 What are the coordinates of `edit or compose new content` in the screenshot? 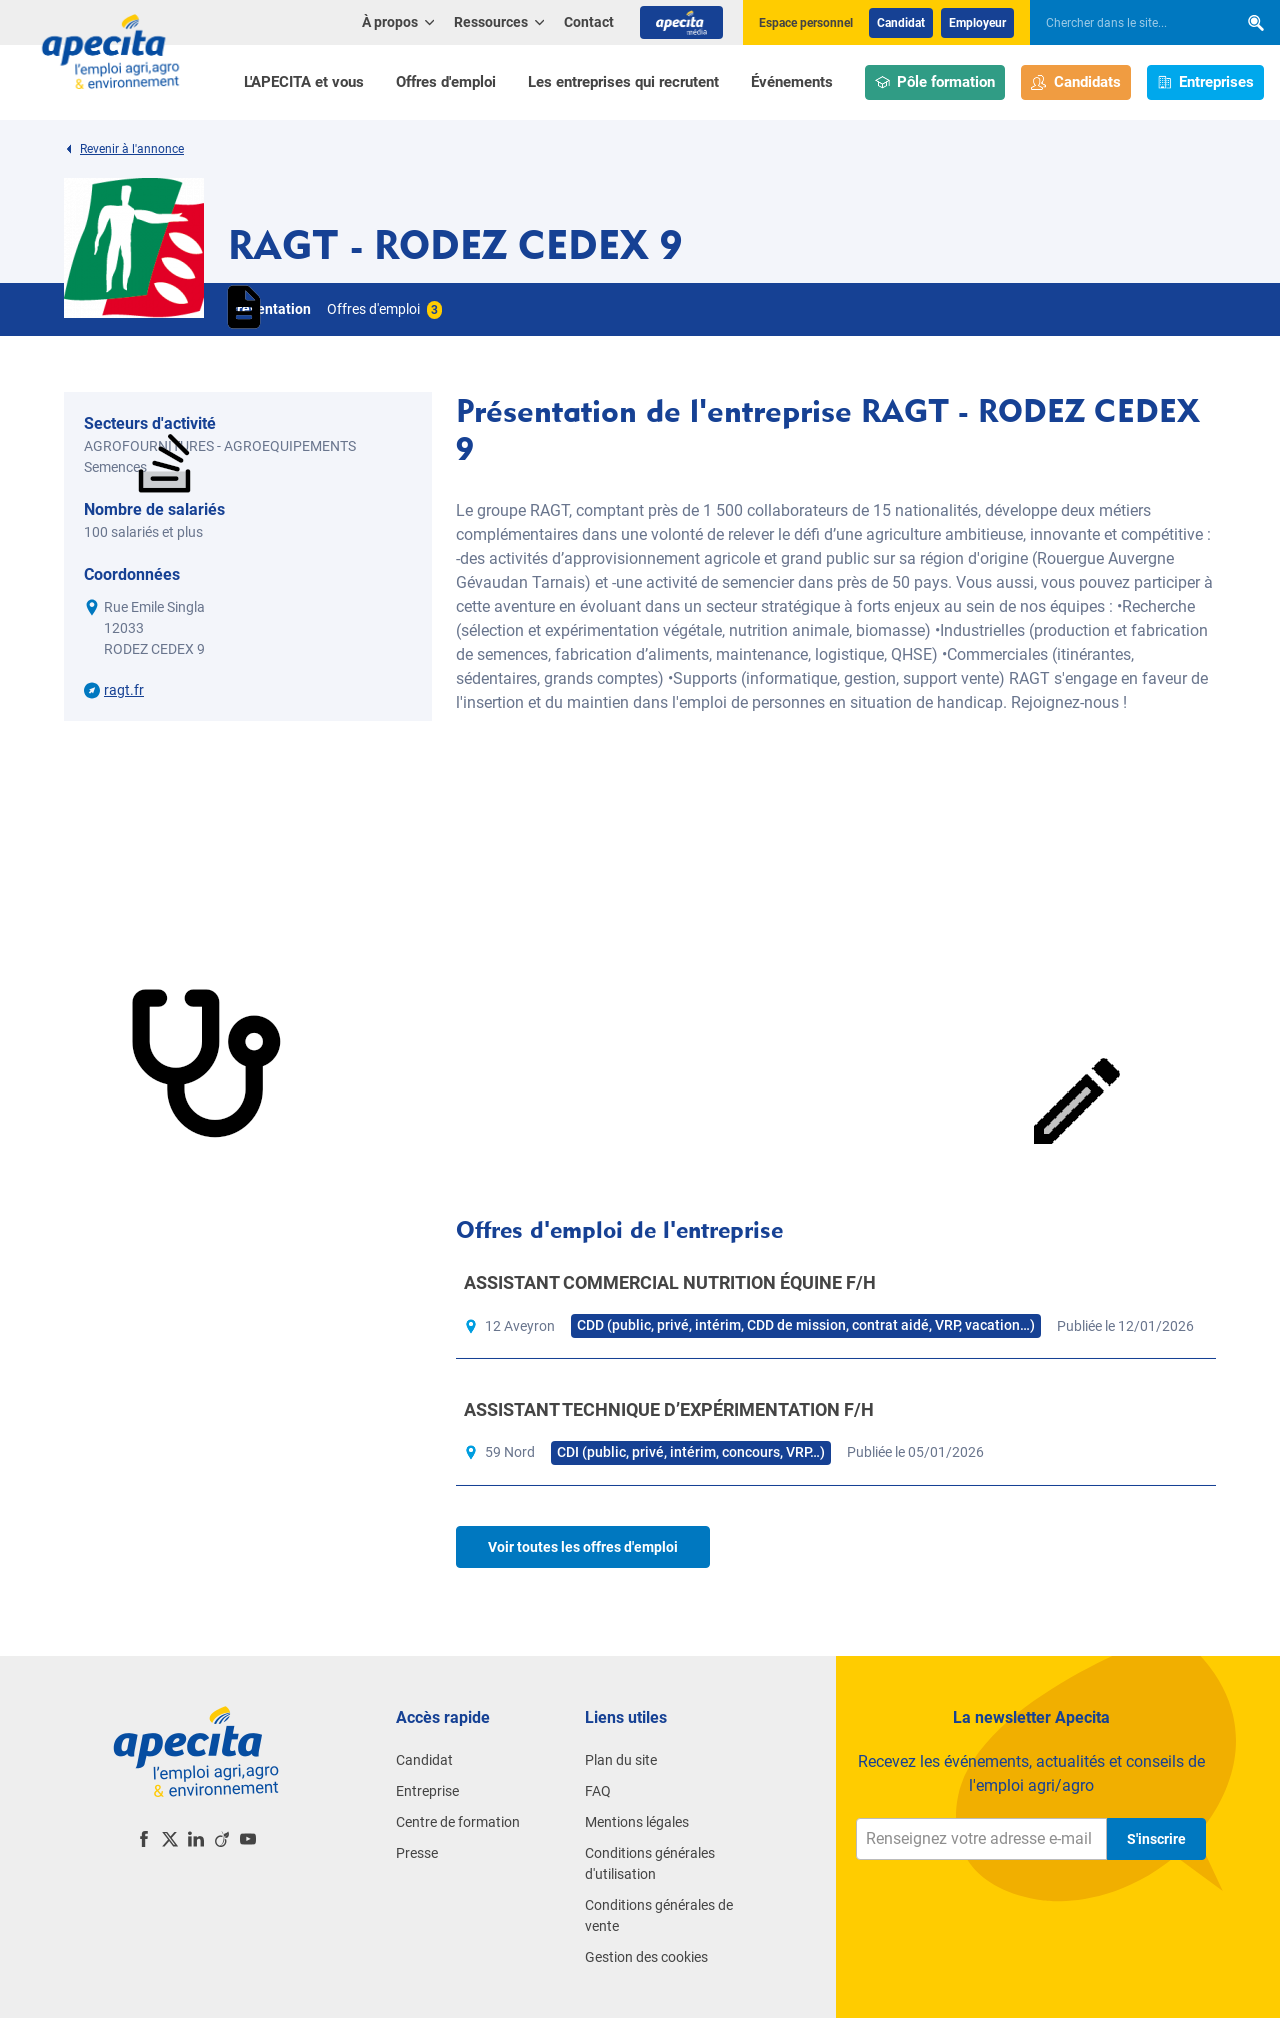 It's located at (1077, 1101).